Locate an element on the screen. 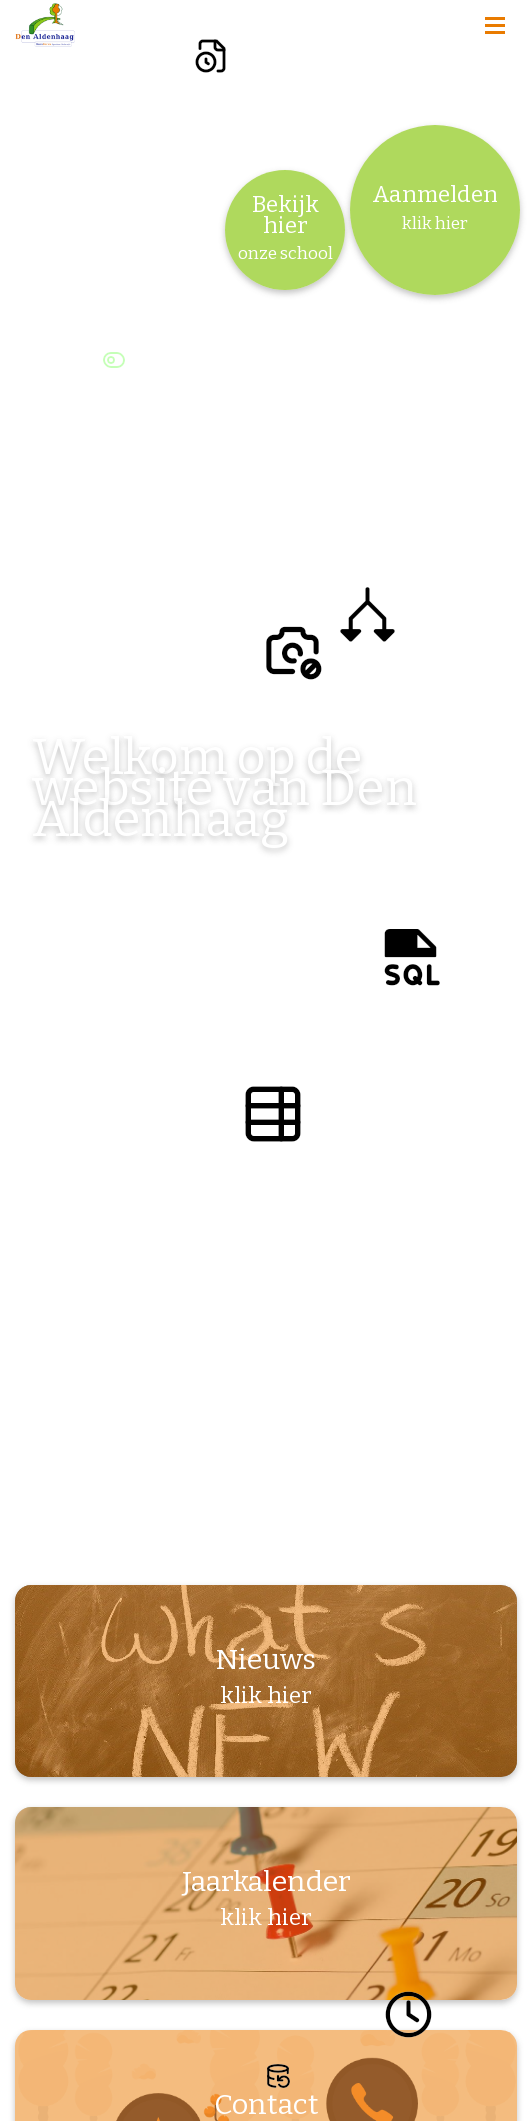 The width and height of the screenshot is (530, 2121). access table settings or configuration options is located at coordinates (273, 1114).